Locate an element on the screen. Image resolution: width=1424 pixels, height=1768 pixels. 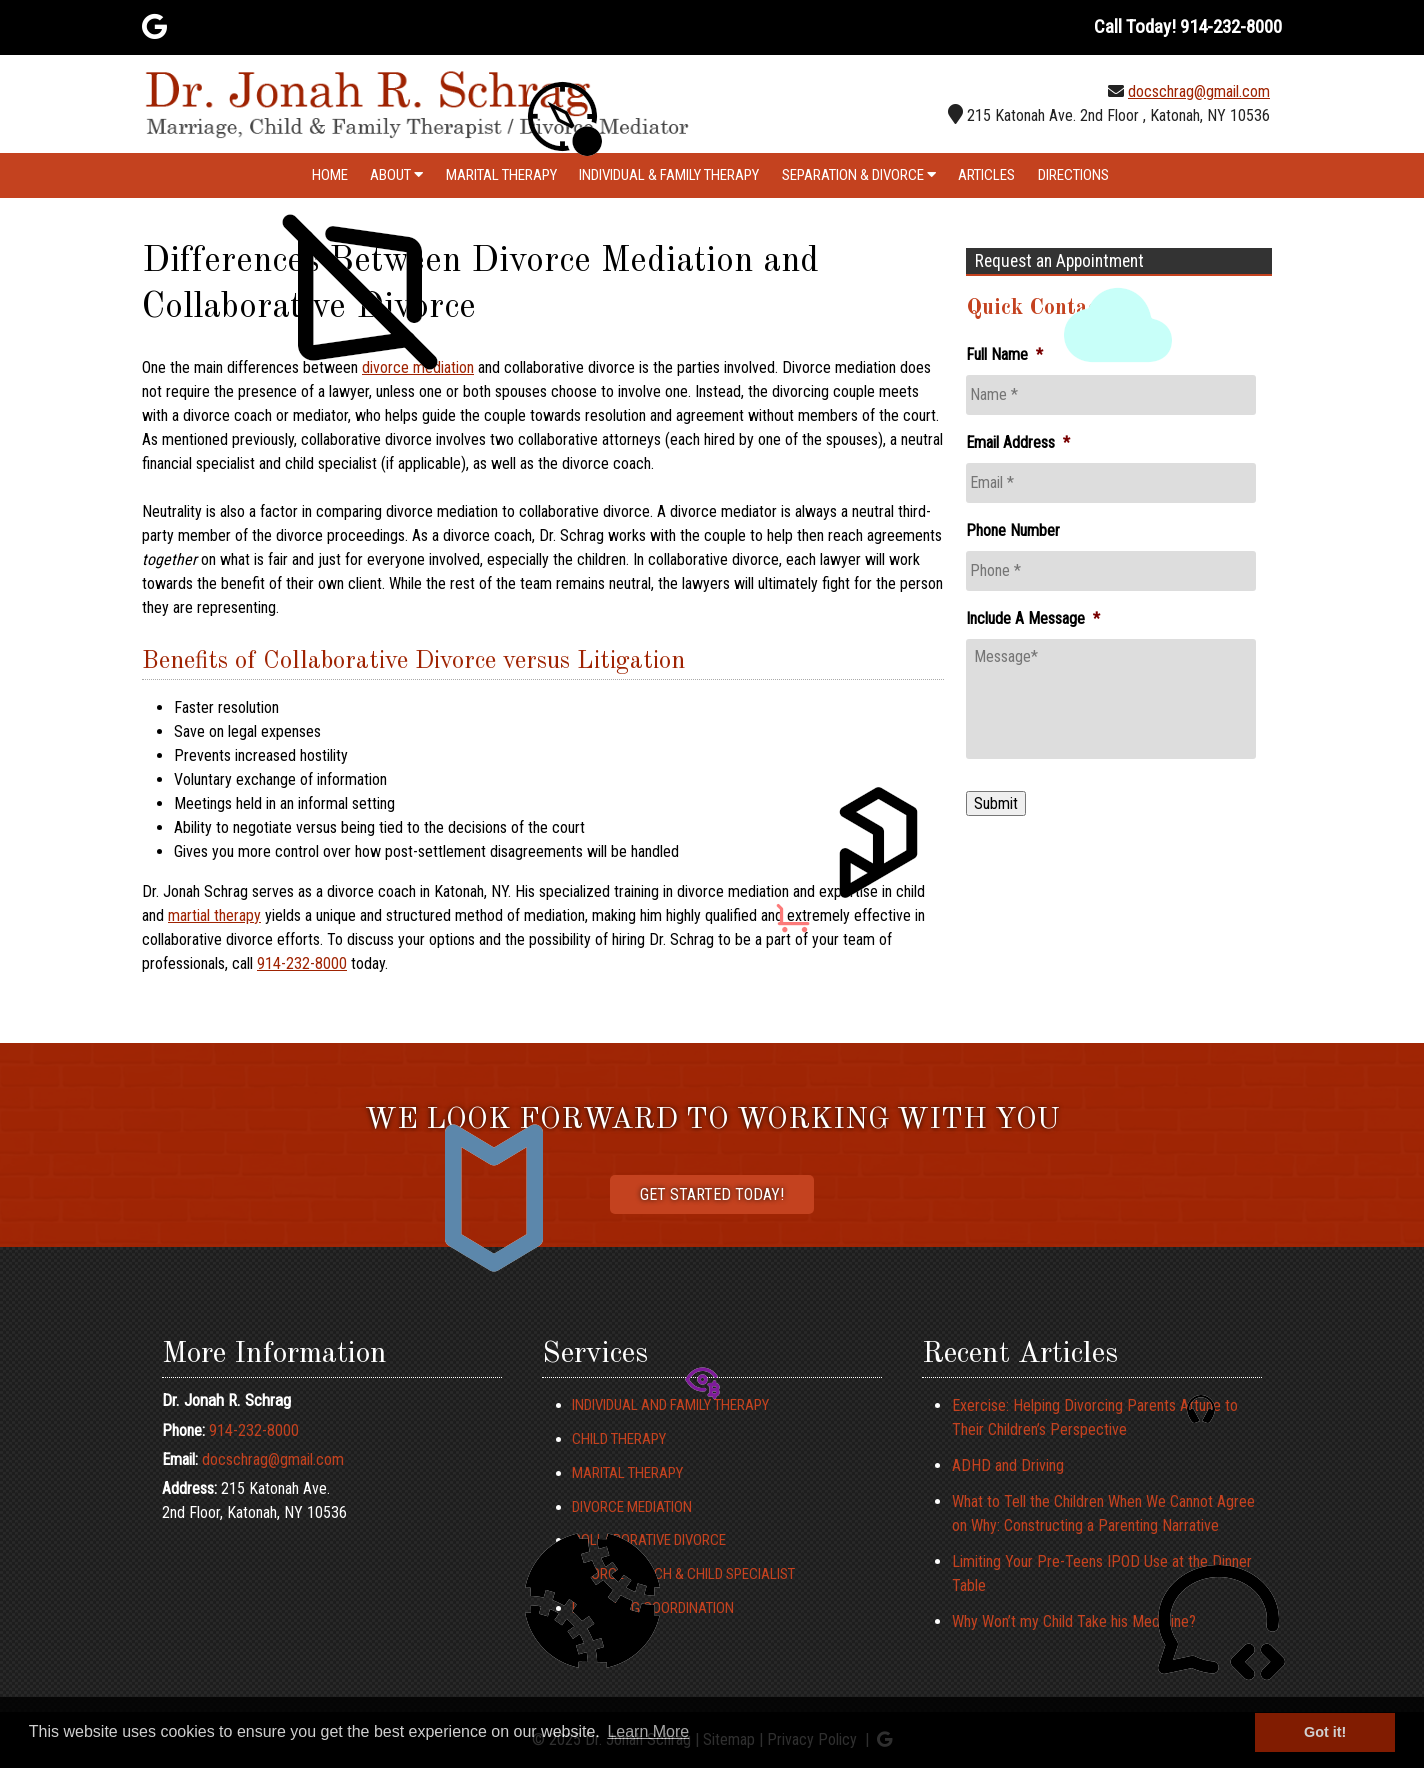
view your shopping cart is located at coordinates (792, 916).